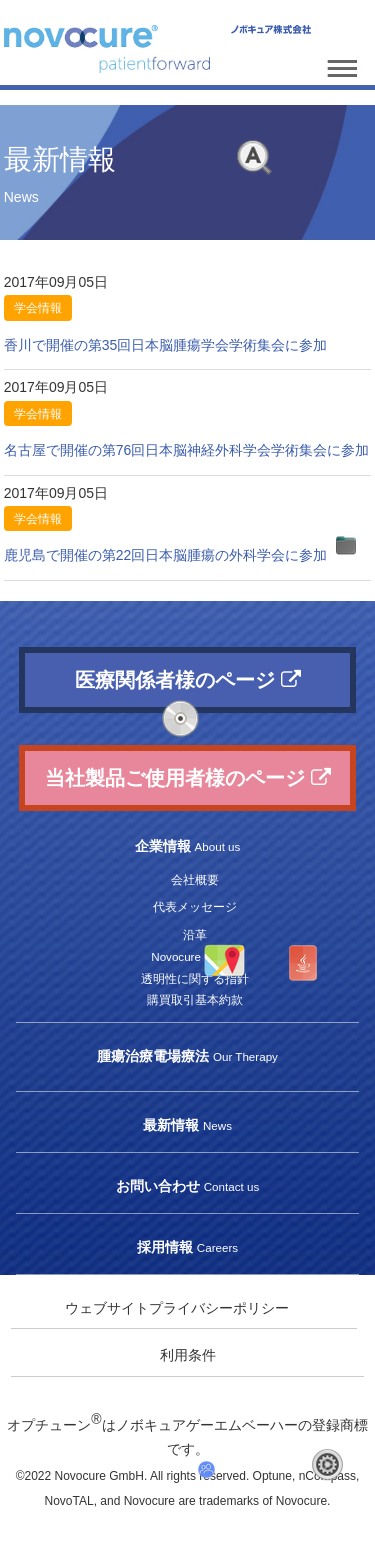  What do you see at coordinates (224, 960) in the screenshot?
I see `open gnome maps application` at bounding box center [224, 960].